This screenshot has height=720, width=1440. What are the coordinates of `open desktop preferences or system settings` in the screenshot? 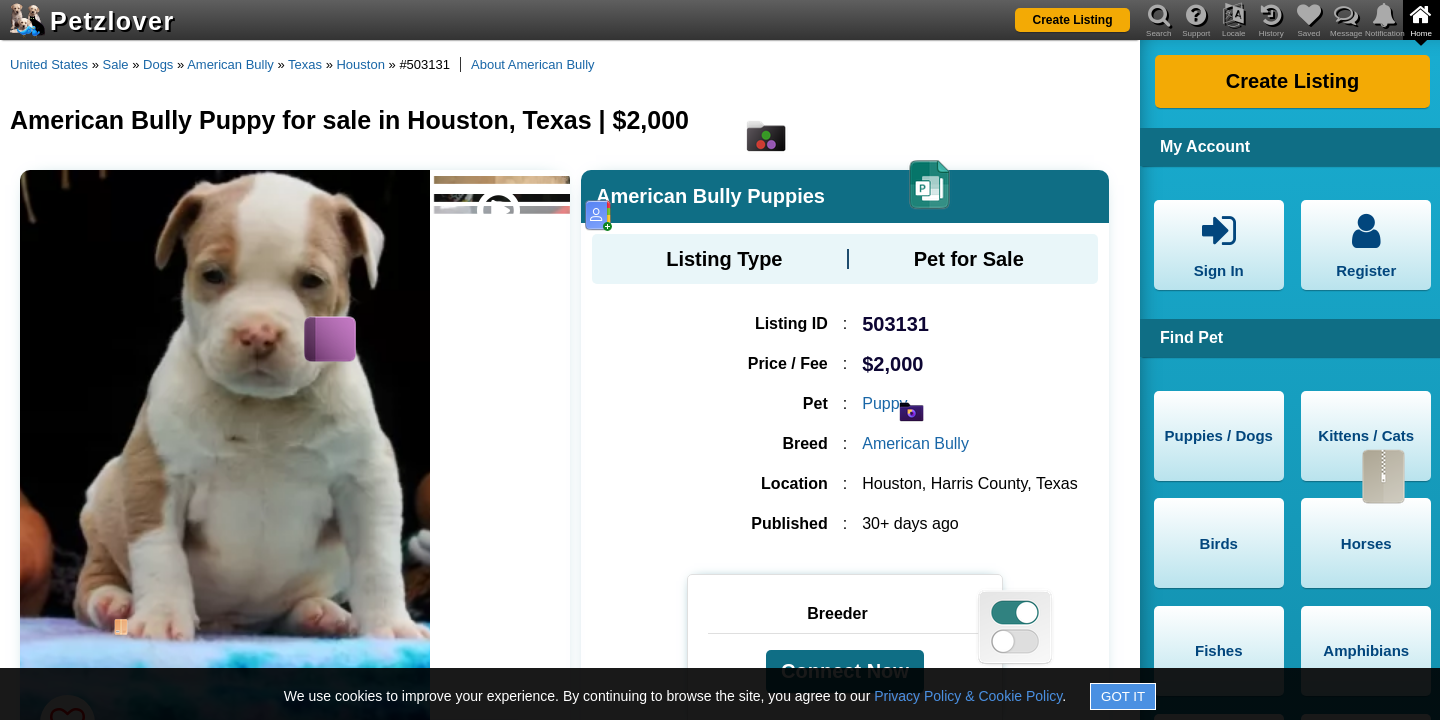 It's located at (1015, 627).